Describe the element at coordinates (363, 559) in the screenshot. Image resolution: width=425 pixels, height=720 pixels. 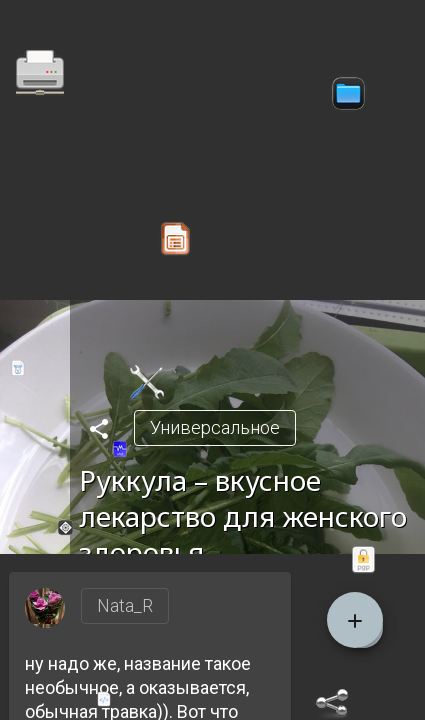
I see `a pgp-encrypted file` at that location.